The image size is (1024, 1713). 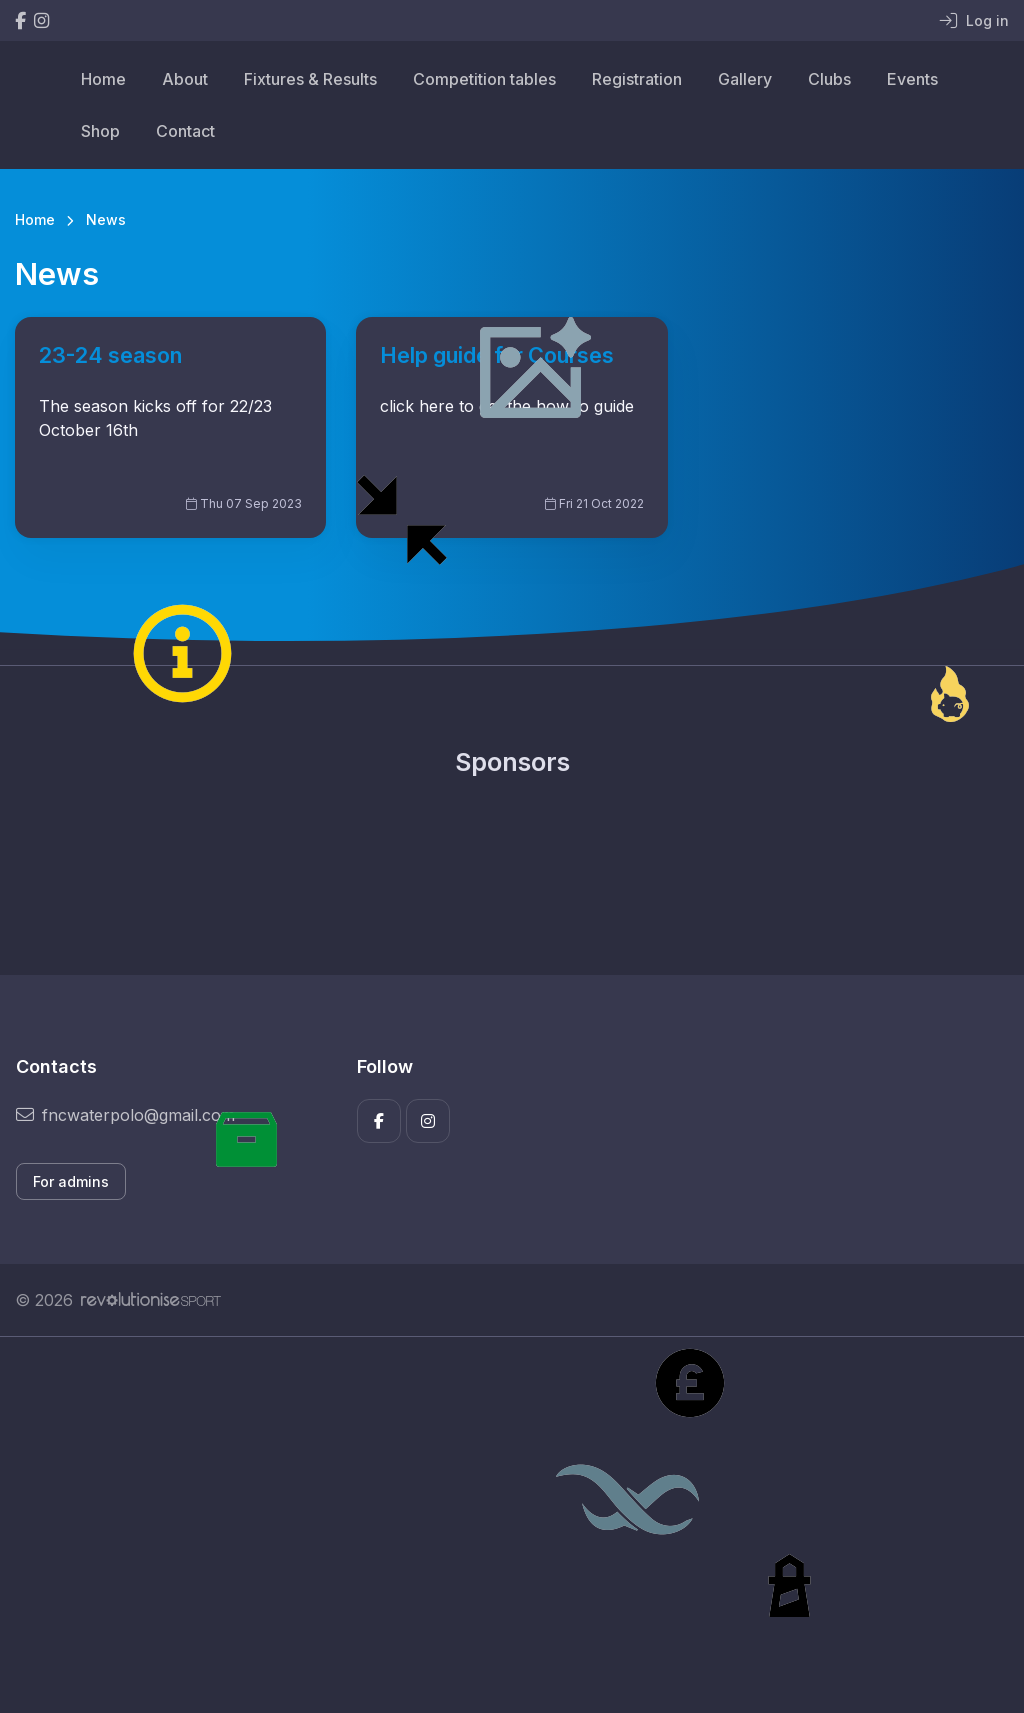 What do you see at coordinates (402, 520) in the screenshot?
I see `collapse or minimize an expanded view` at bounding box center [402, 520].